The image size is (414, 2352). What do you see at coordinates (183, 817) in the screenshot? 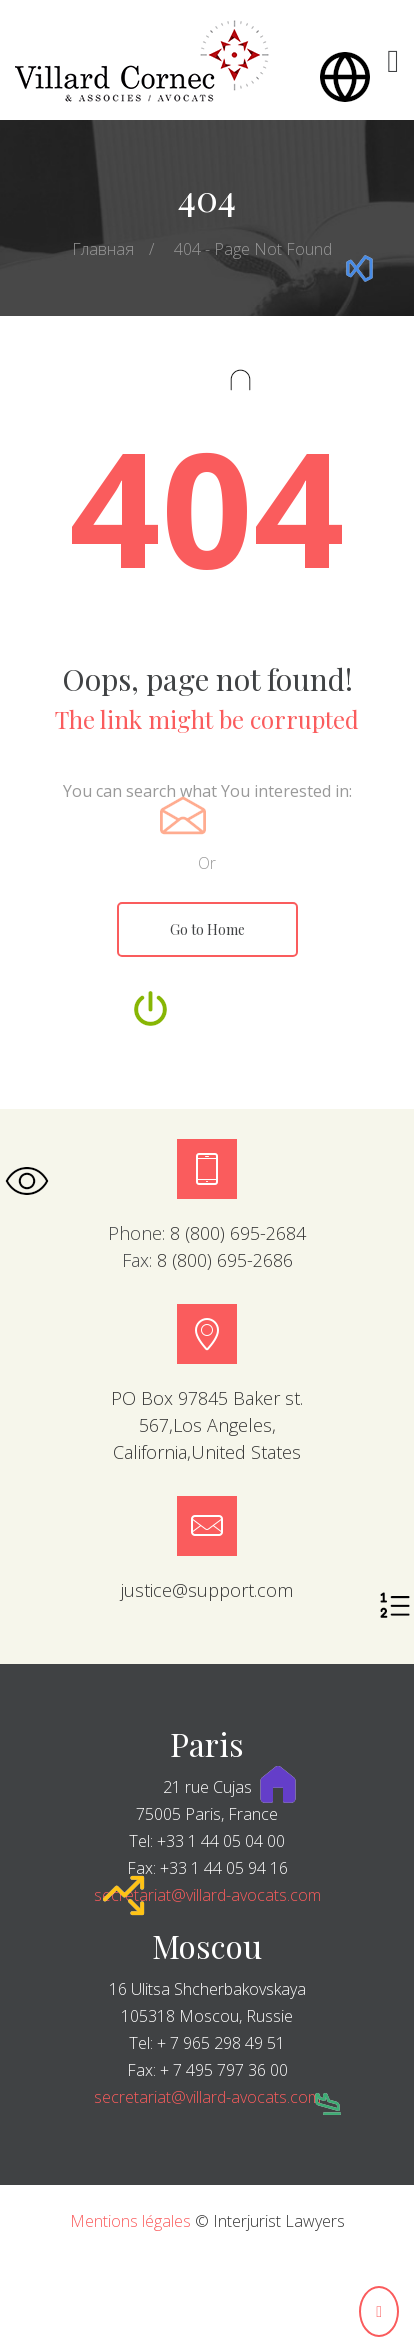
I see `view read messages` at bounding box center [183, 817].